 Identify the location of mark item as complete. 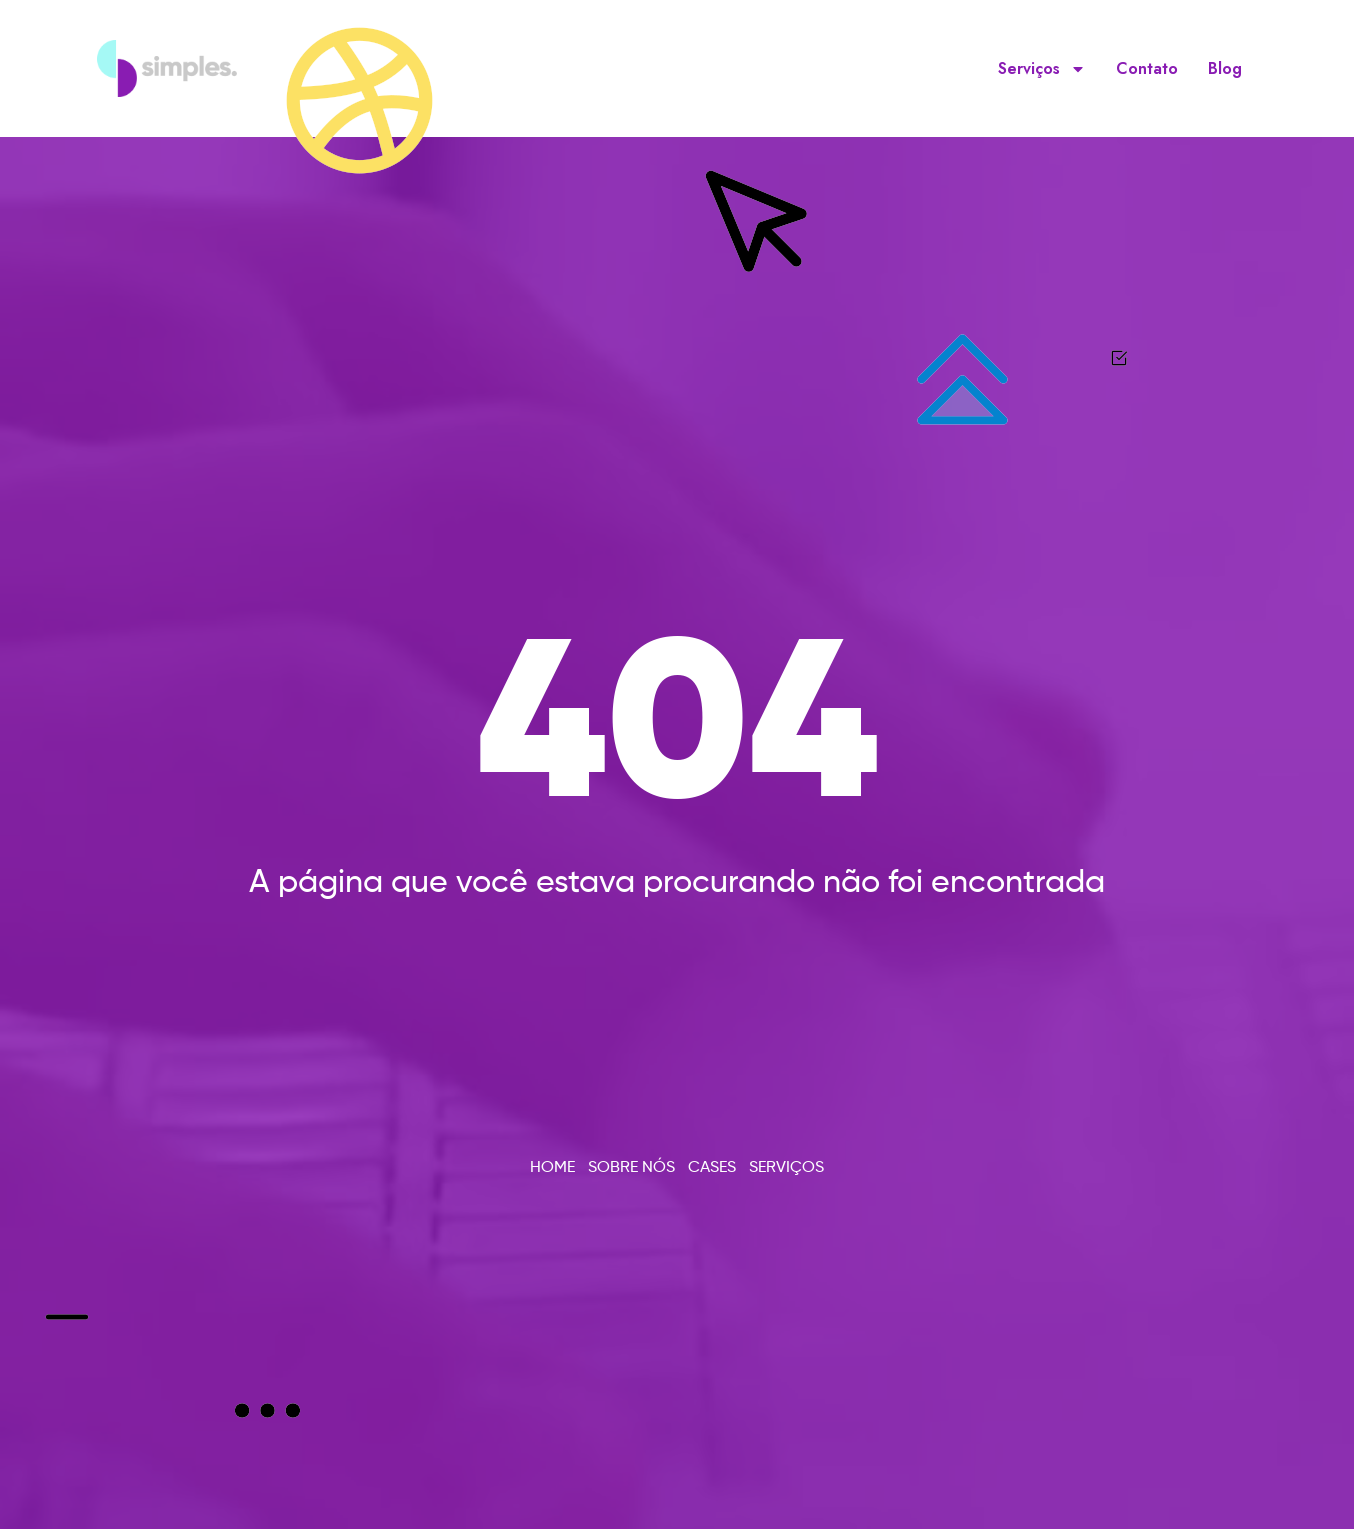
(1119, 358).